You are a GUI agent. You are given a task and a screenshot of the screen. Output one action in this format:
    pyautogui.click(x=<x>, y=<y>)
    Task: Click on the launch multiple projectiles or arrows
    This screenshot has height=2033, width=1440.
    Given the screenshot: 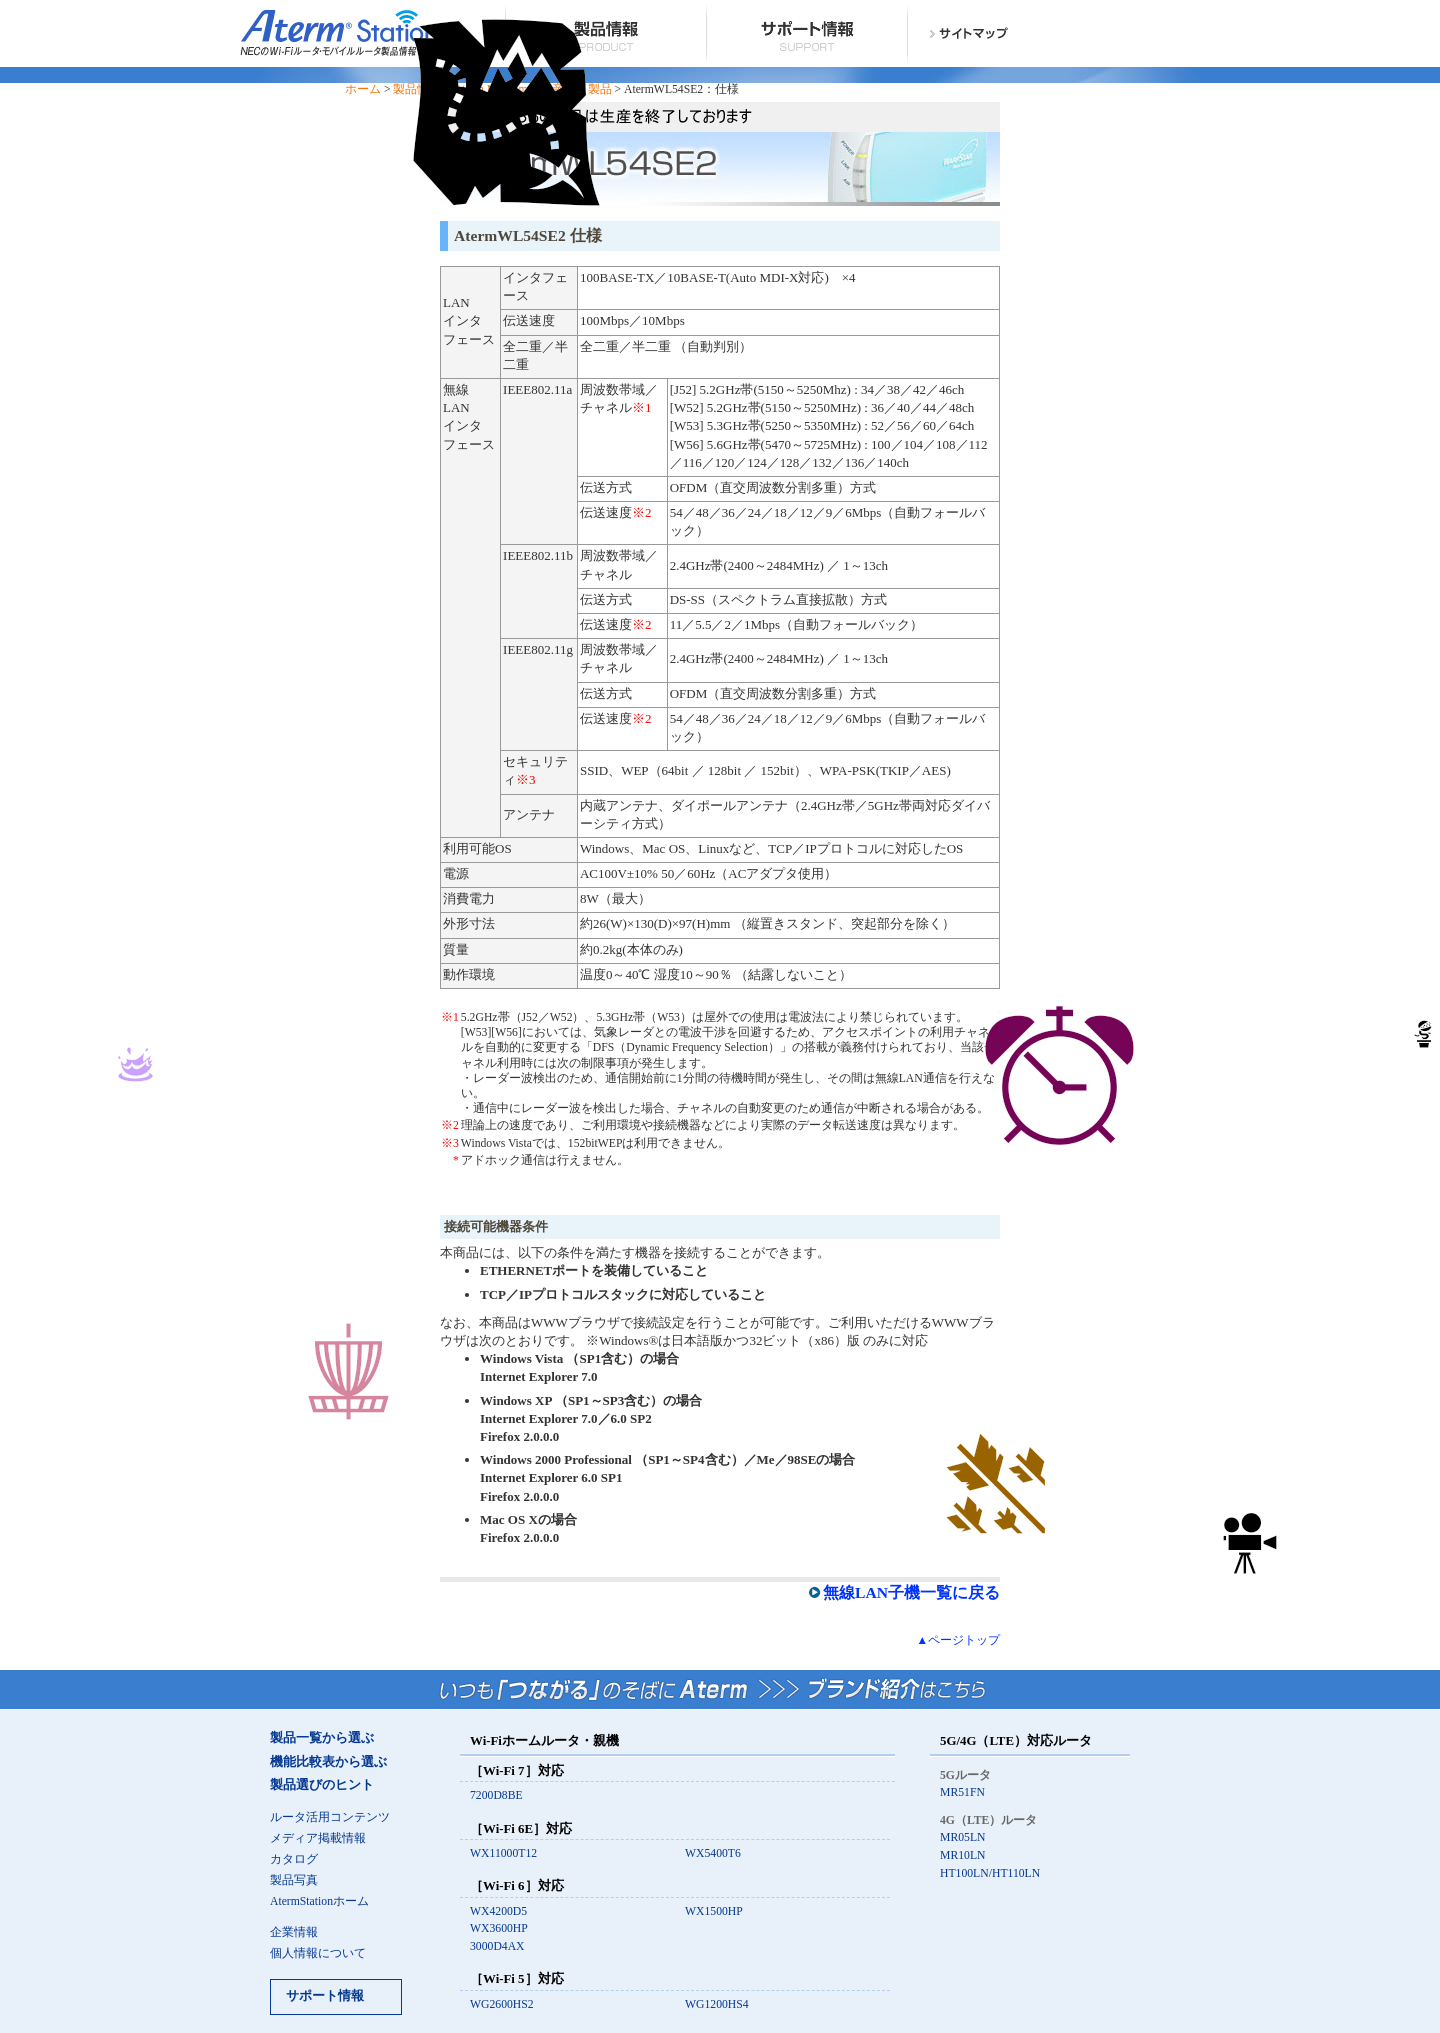 What is the action you would take?
    pyautogui.click(x=995, y=1483)
    